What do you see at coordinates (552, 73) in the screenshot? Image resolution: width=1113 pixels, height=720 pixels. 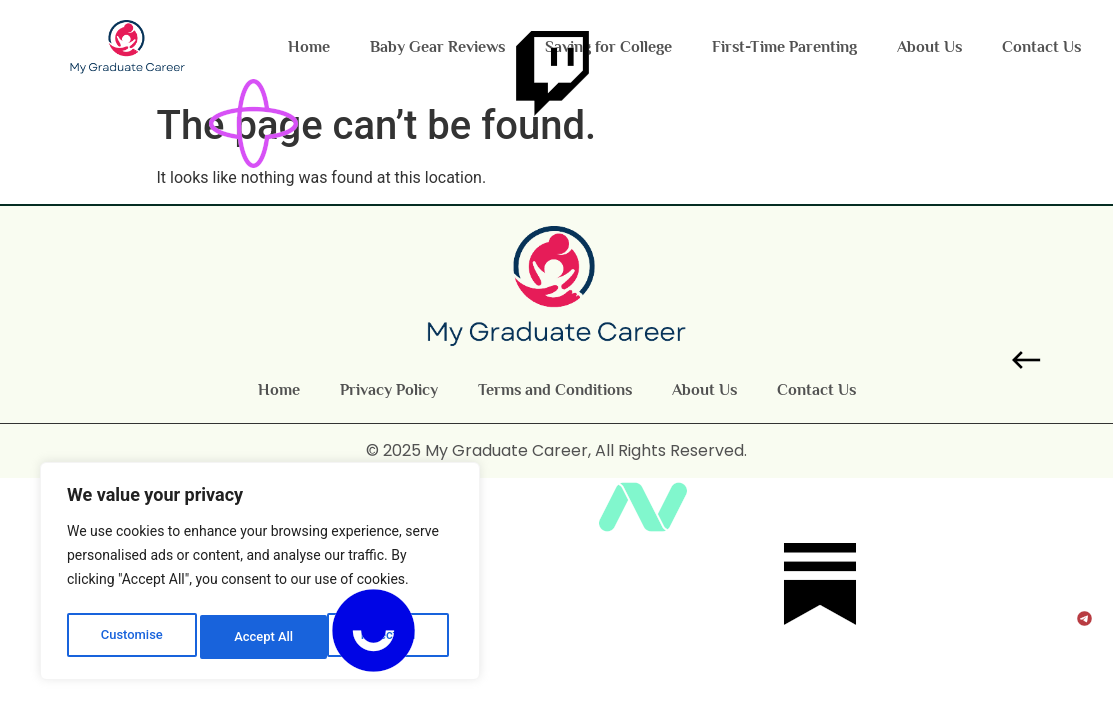 I see `open the Twitch app` at bounding box center [552, 73].